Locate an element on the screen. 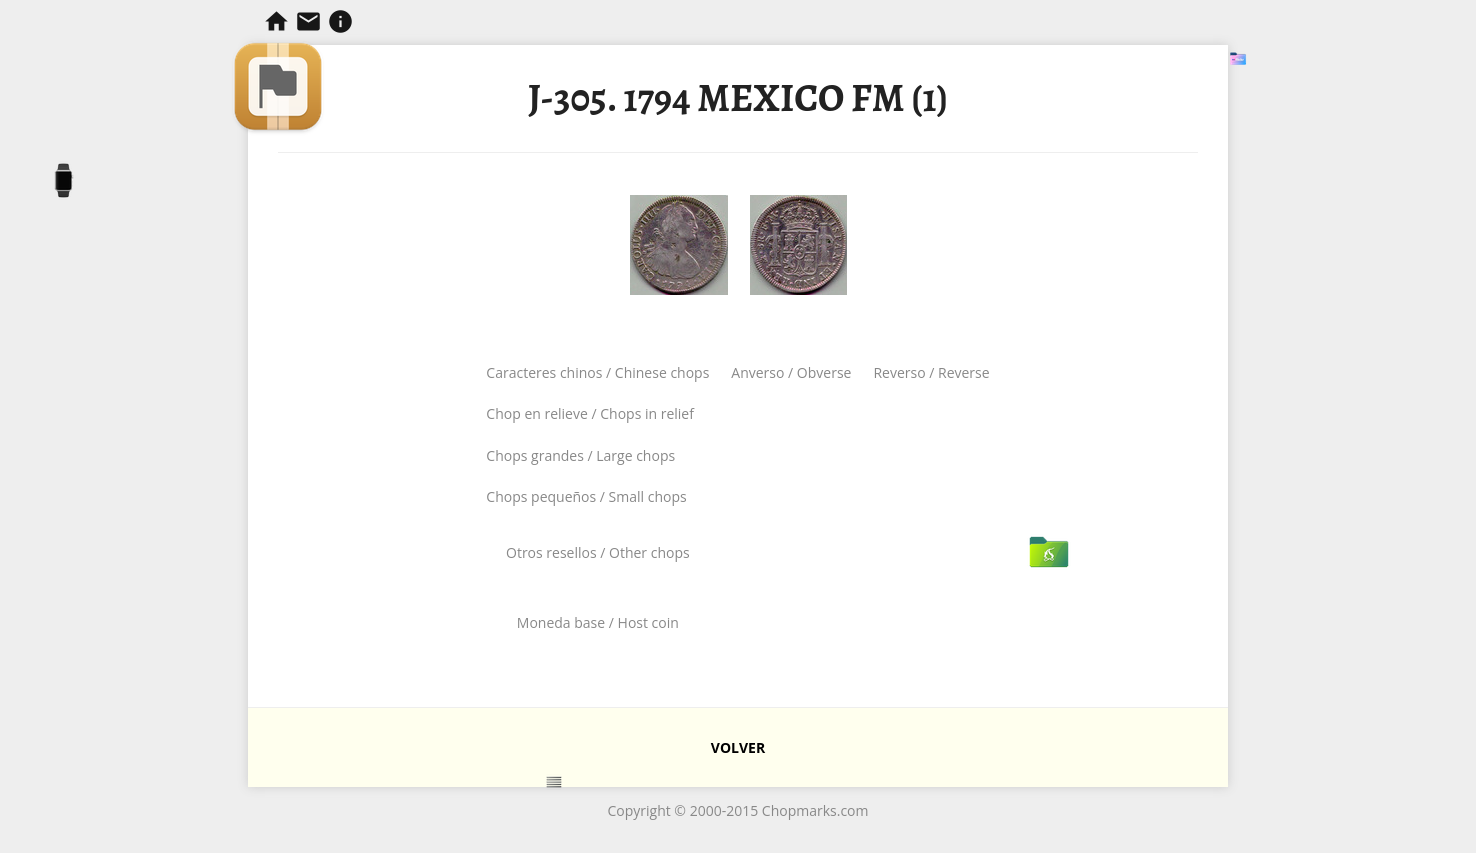 The width and height of the screenshot is (1476, 853). open your GameJolt games folder is located at coordinates (1049, 553).